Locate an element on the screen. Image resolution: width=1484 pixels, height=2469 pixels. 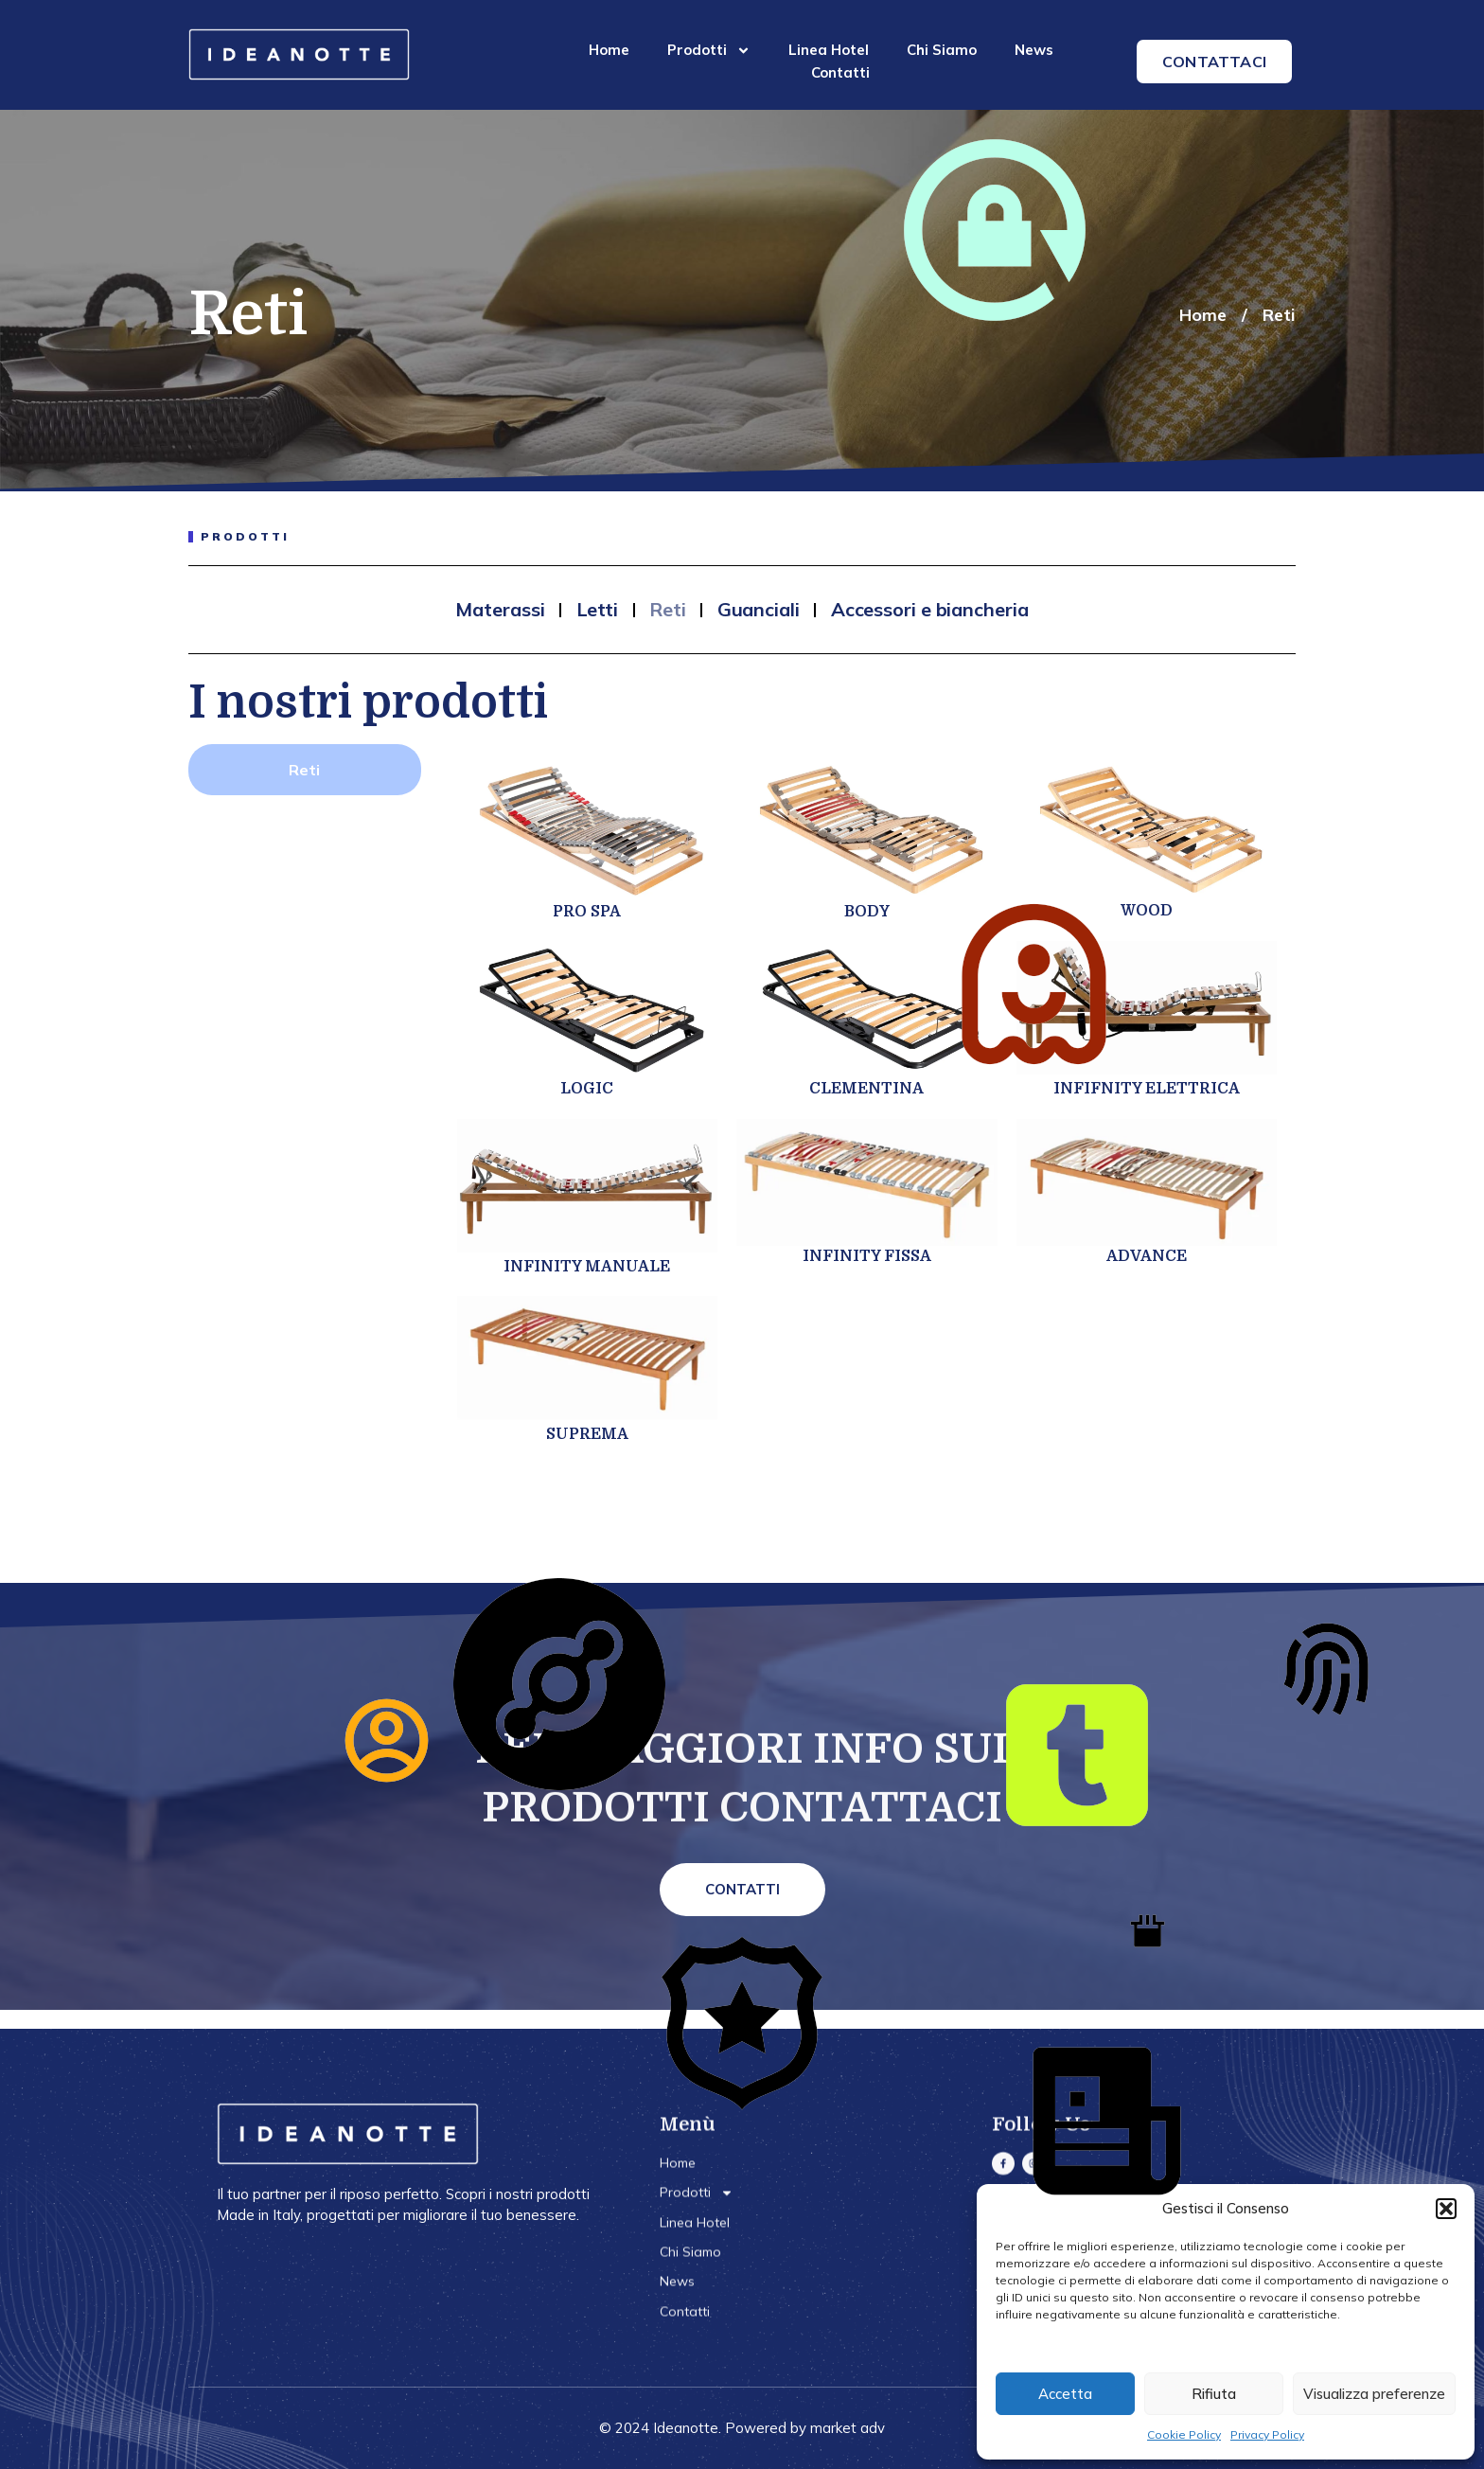
screen rotation is locked is located at coordinates (995, 230).